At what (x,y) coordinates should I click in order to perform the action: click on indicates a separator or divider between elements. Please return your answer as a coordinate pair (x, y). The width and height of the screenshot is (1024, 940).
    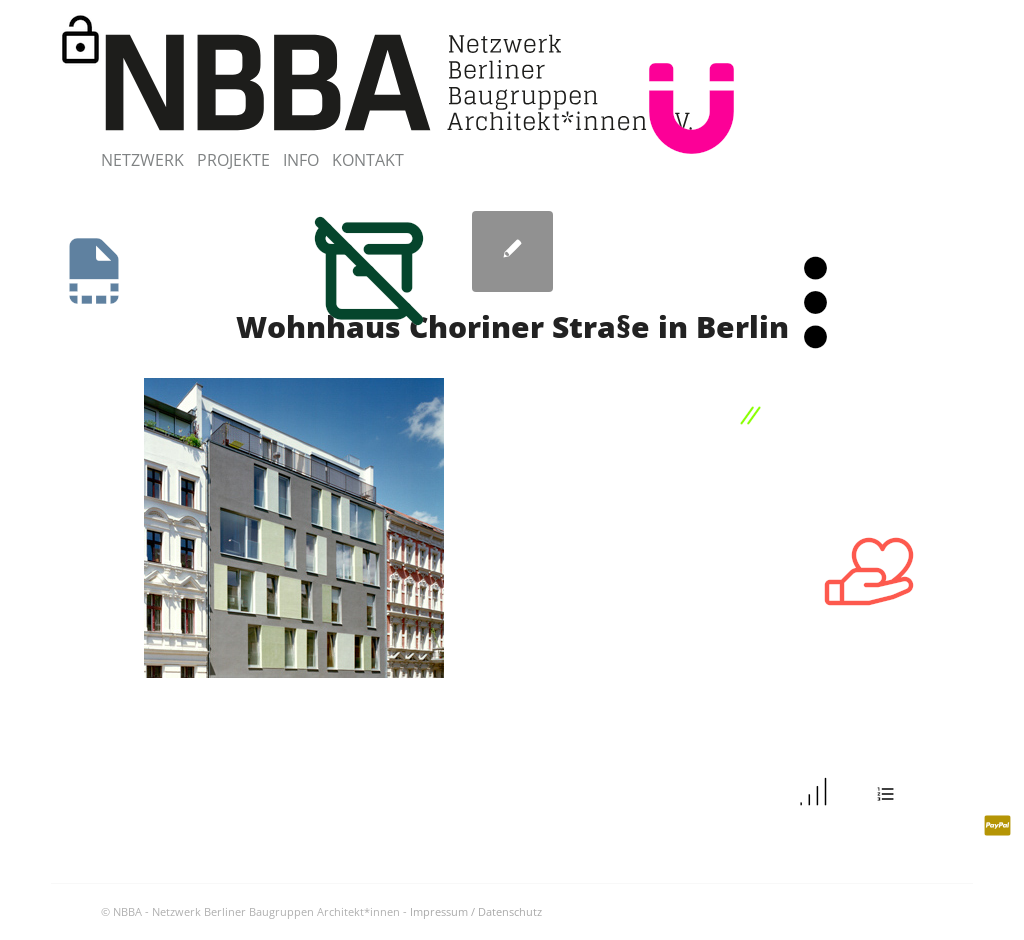
    Looking at the image, I should click on (750, 415).